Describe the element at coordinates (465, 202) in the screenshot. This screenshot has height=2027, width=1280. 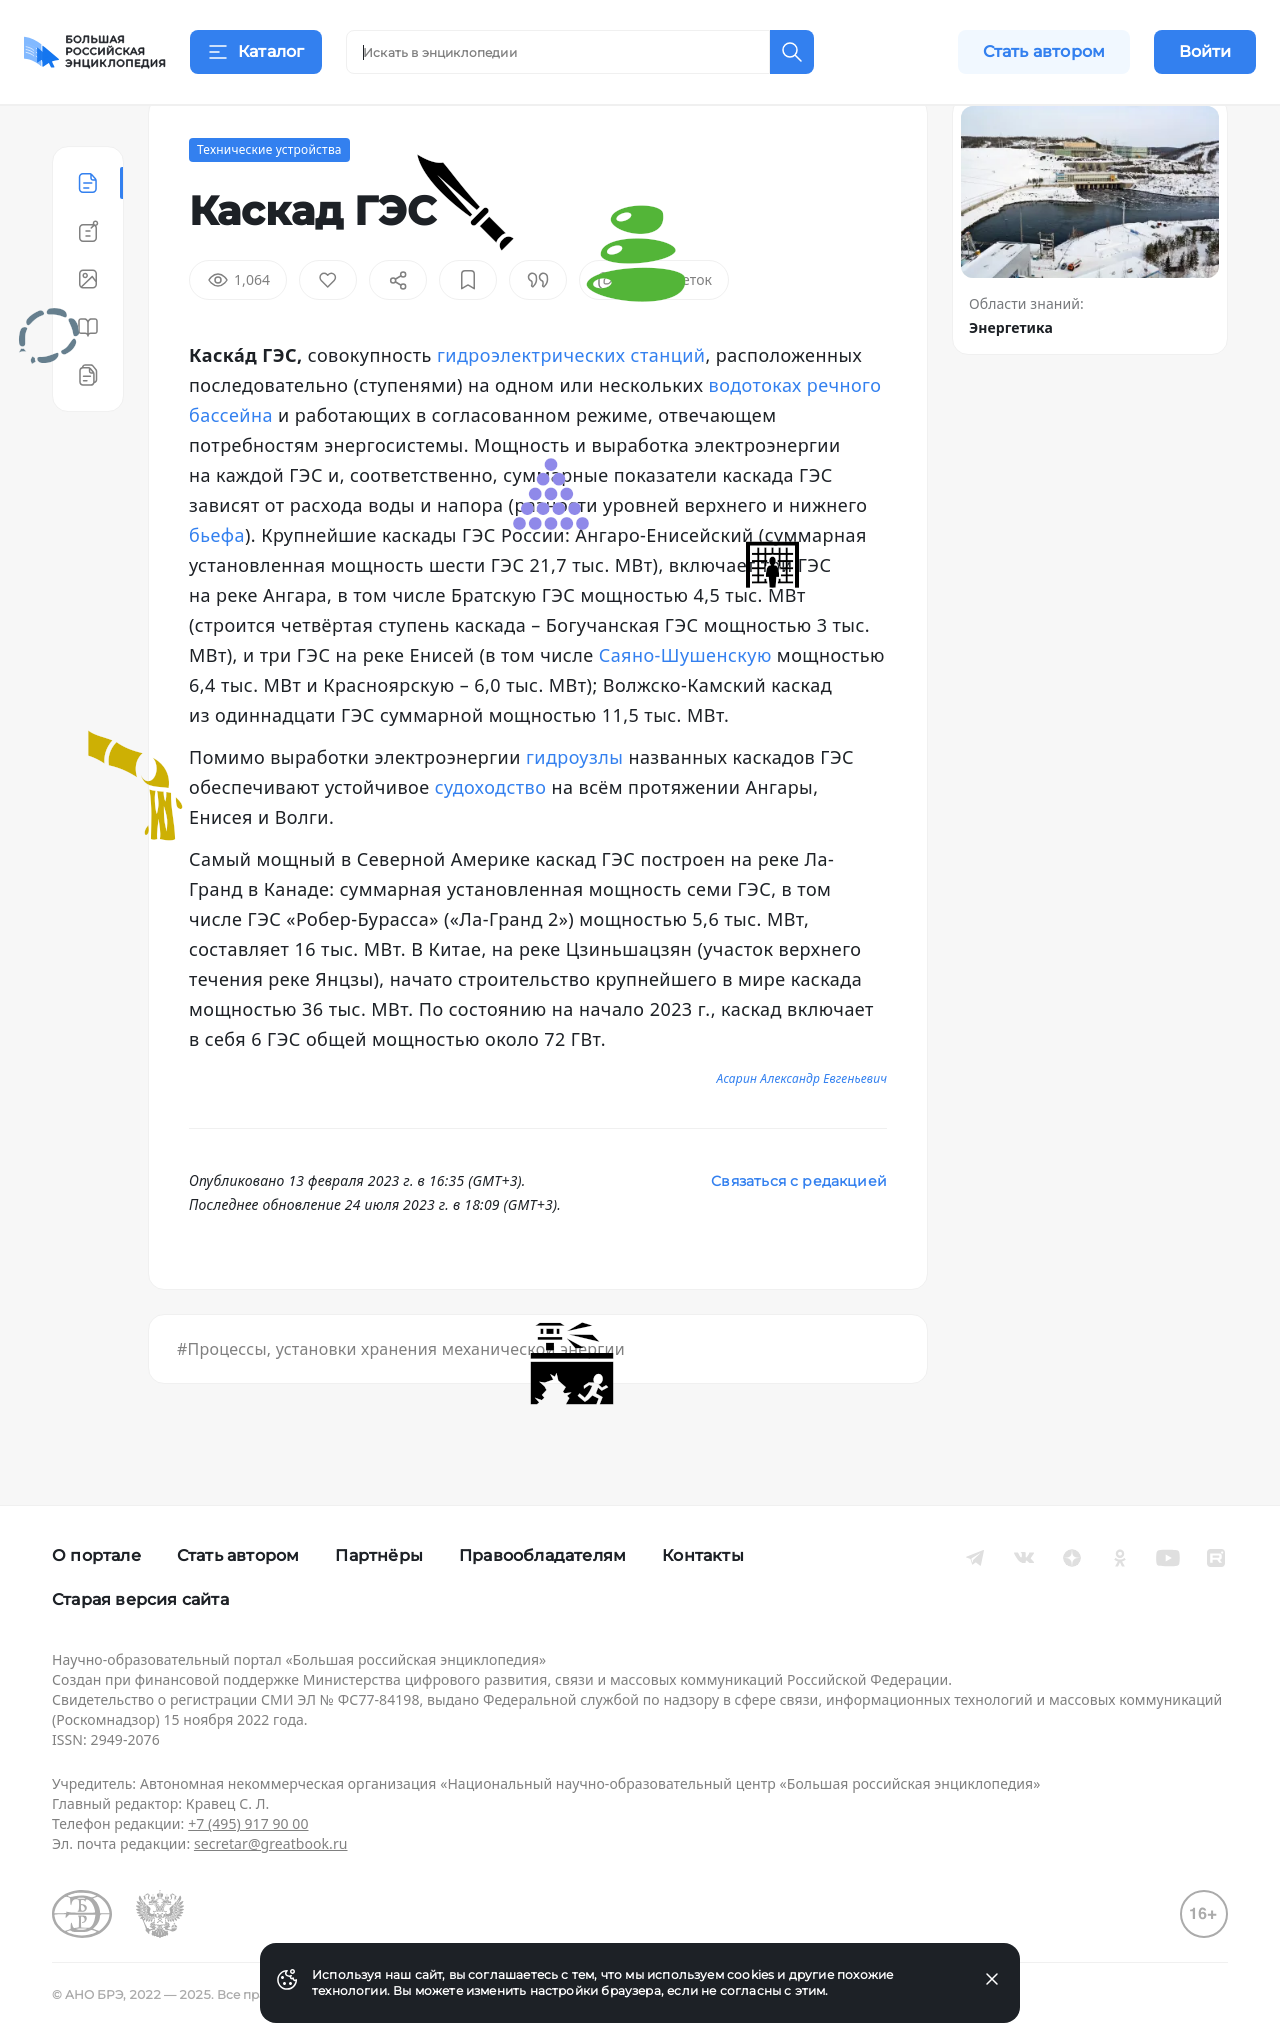
I see `equip a knife or melee weapon` at that location.